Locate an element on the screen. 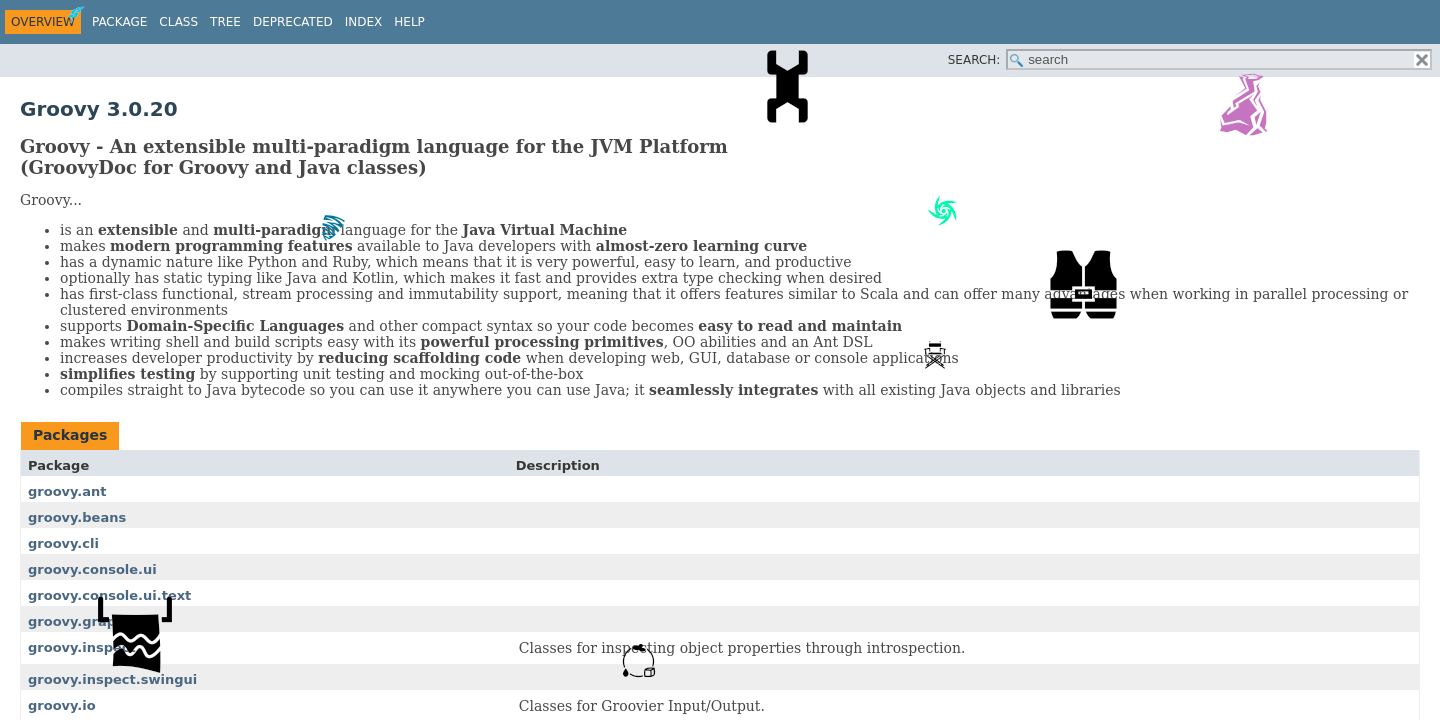  view bathroom or towel amenities is located at coordinates (135, 632).